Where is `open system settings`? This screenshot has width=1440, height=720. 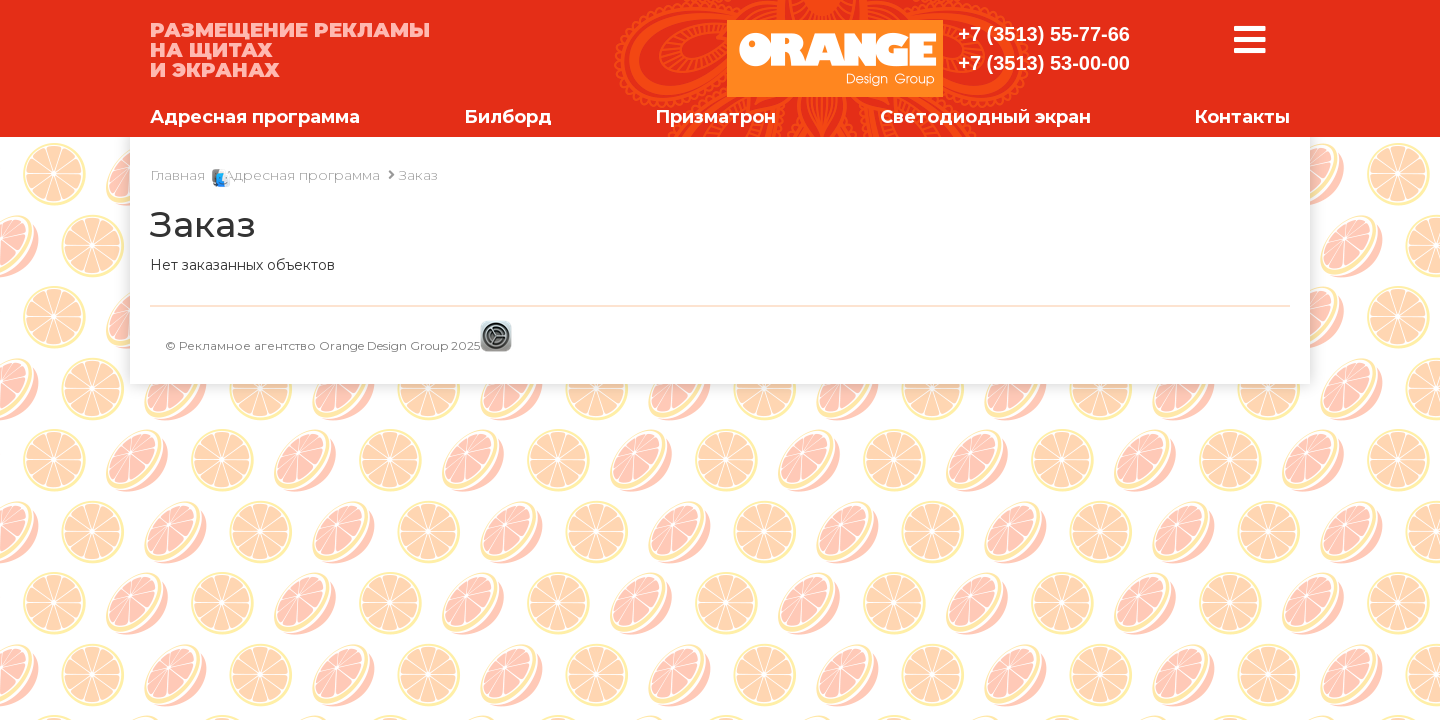 open system settings is located at coordinates (496, 336).